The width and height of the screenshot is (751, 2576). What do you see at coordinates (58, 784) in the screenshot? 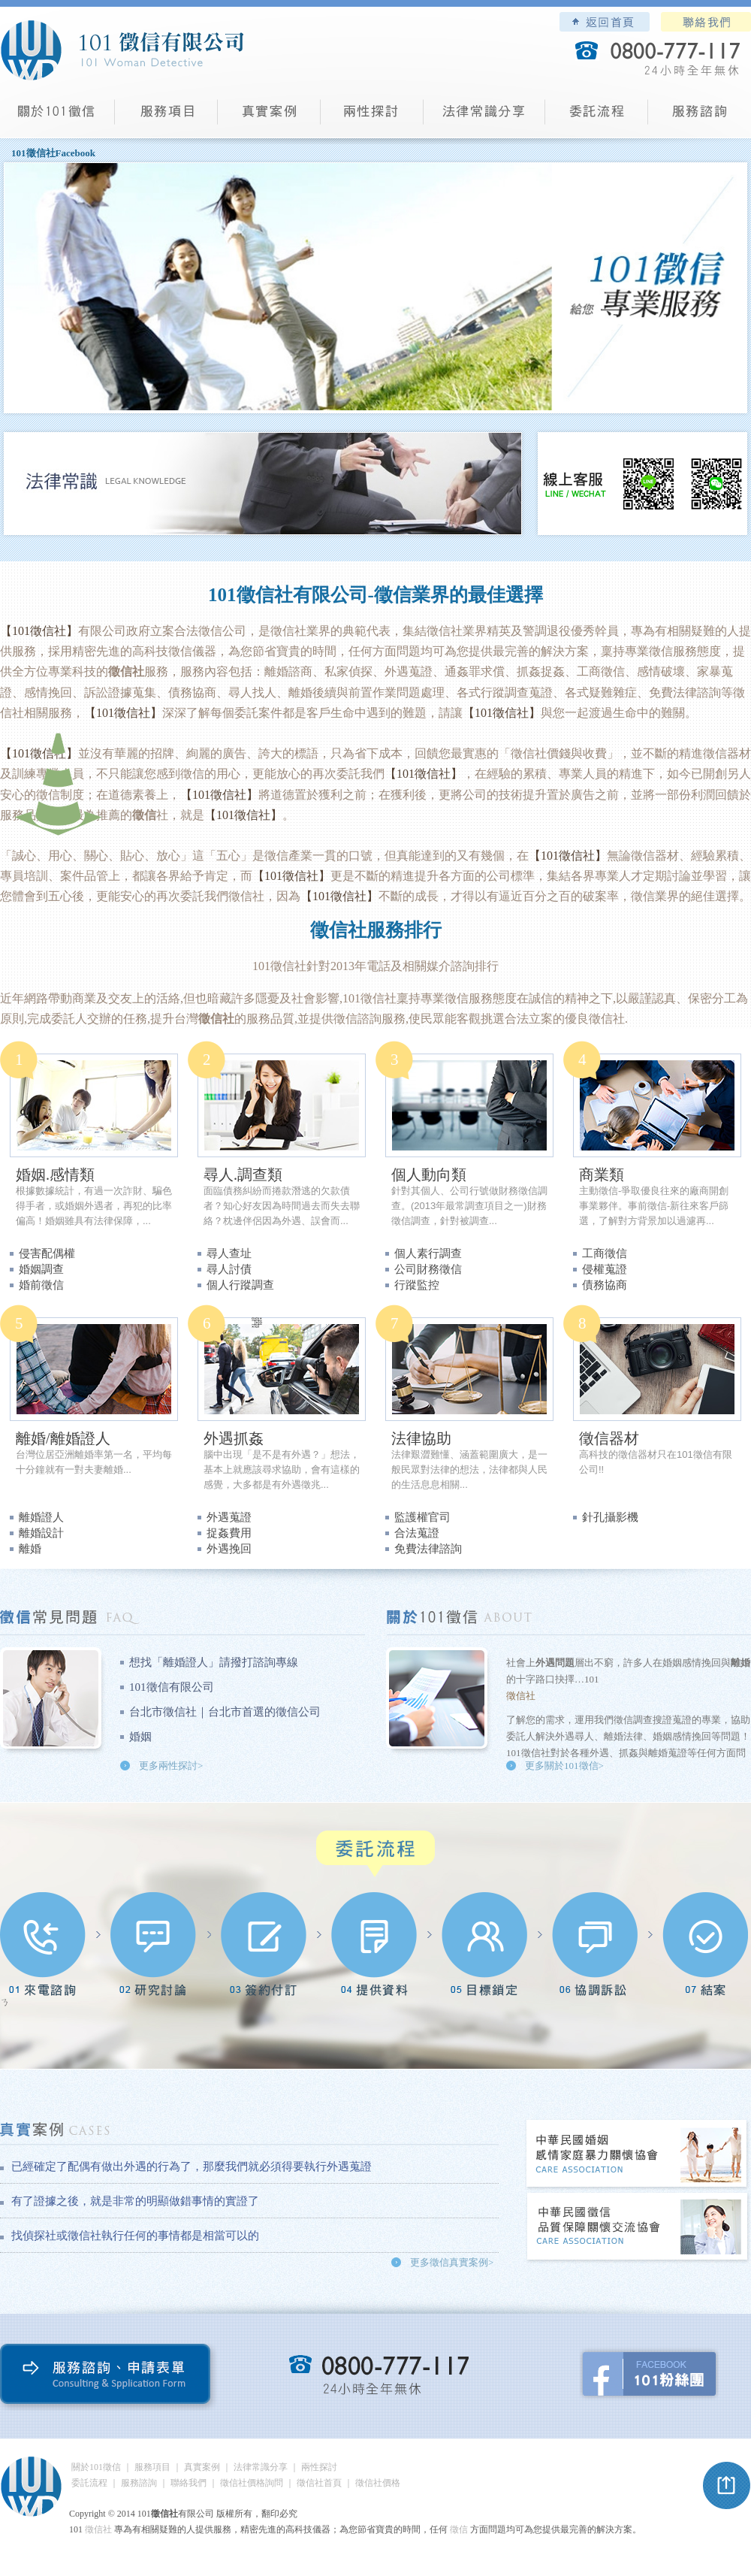
I see `indicates an area under construction or maintenance` at bounding box center [58, 784].